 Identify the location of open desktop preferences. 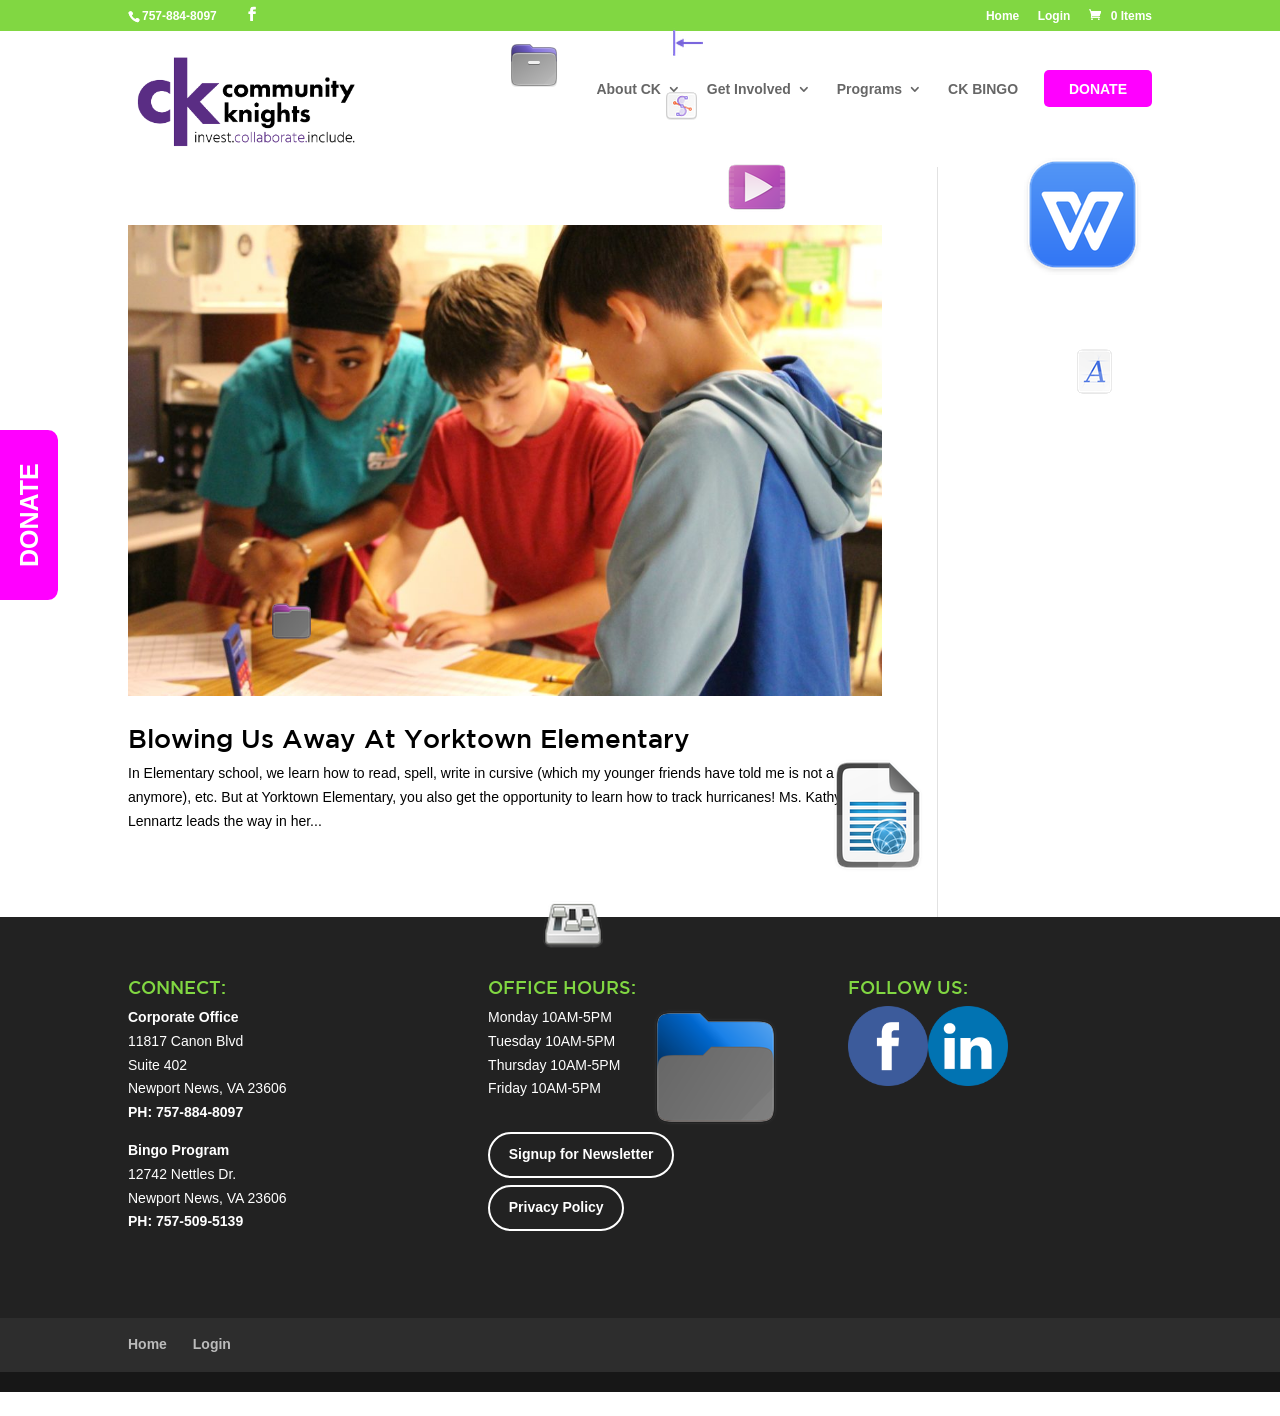
(573, 924).